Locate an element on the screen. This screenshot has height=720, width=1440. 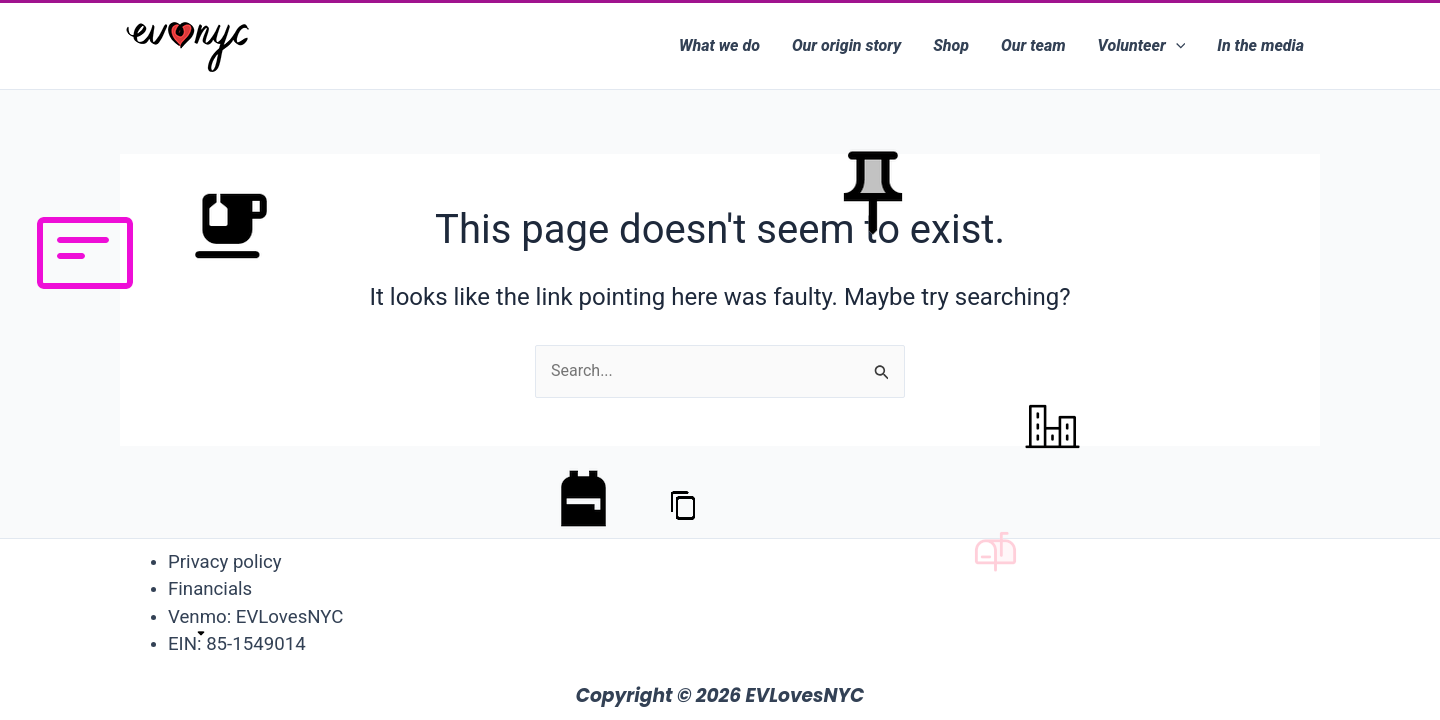
copy to clipboard is located at coordinates (683, 505).